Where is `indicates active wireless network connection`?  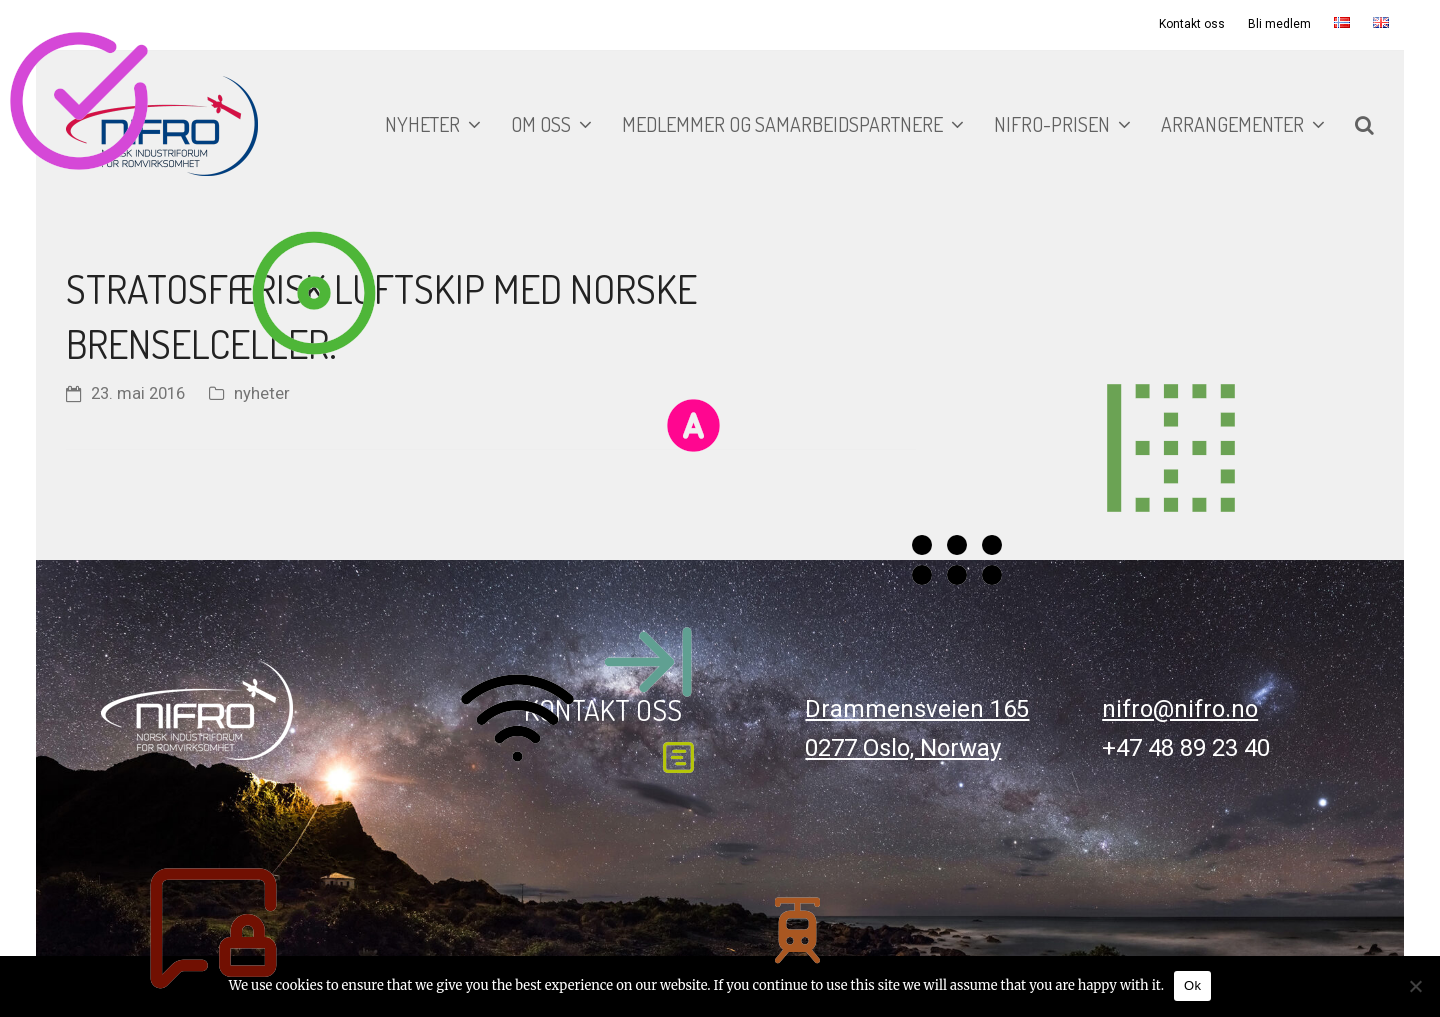 indicates active wireless network connection is located at coordinates (517, 715).